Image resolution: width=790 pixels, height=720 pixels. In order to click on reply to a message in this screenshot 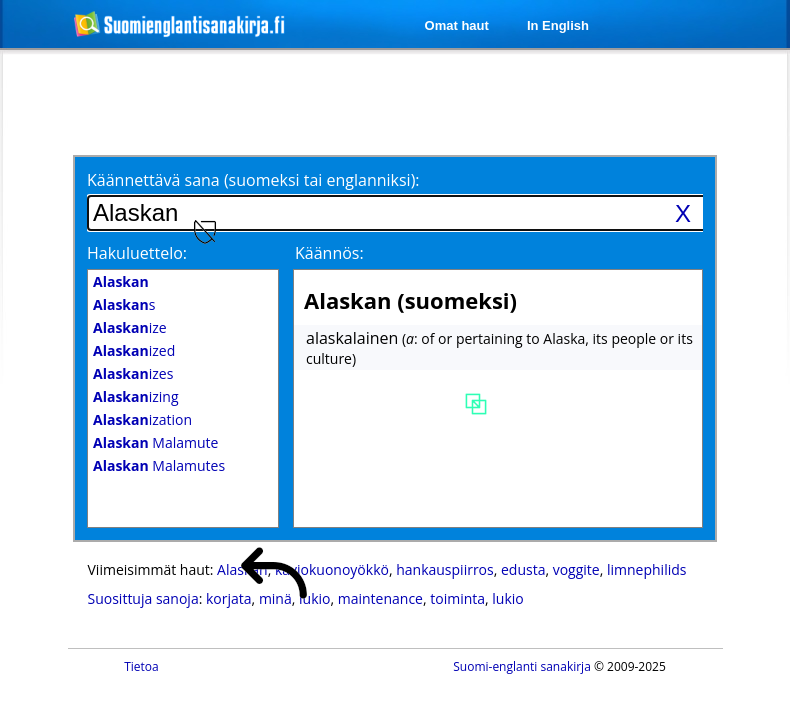, I will do `click(274, 573)`.